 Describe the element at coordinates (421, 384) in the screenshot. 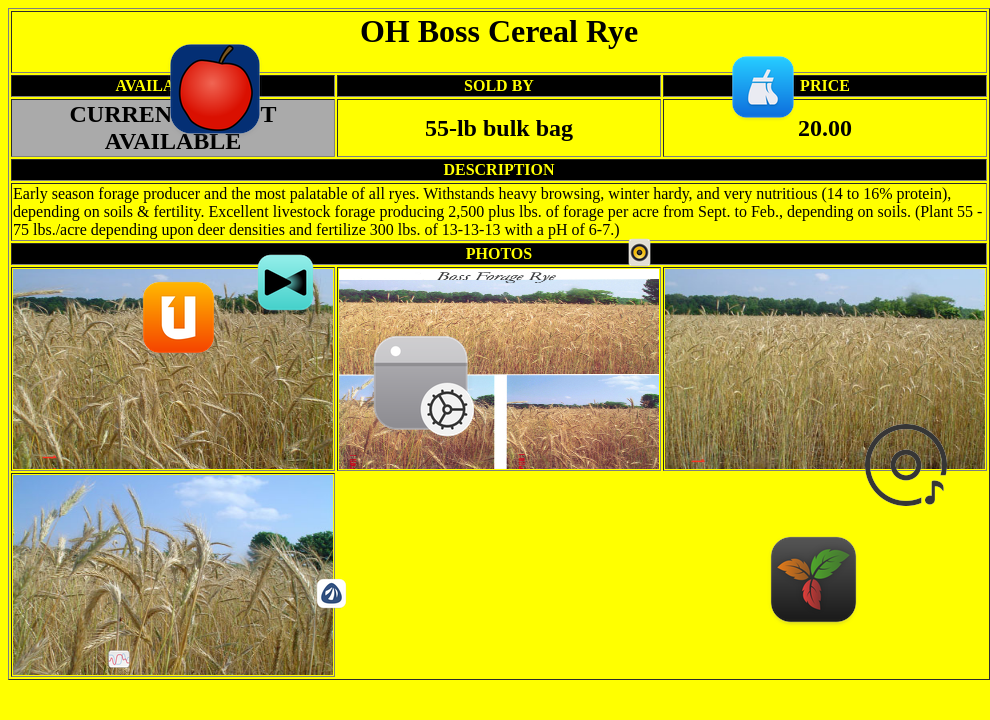

I see `configure window behavior settings` at that location.